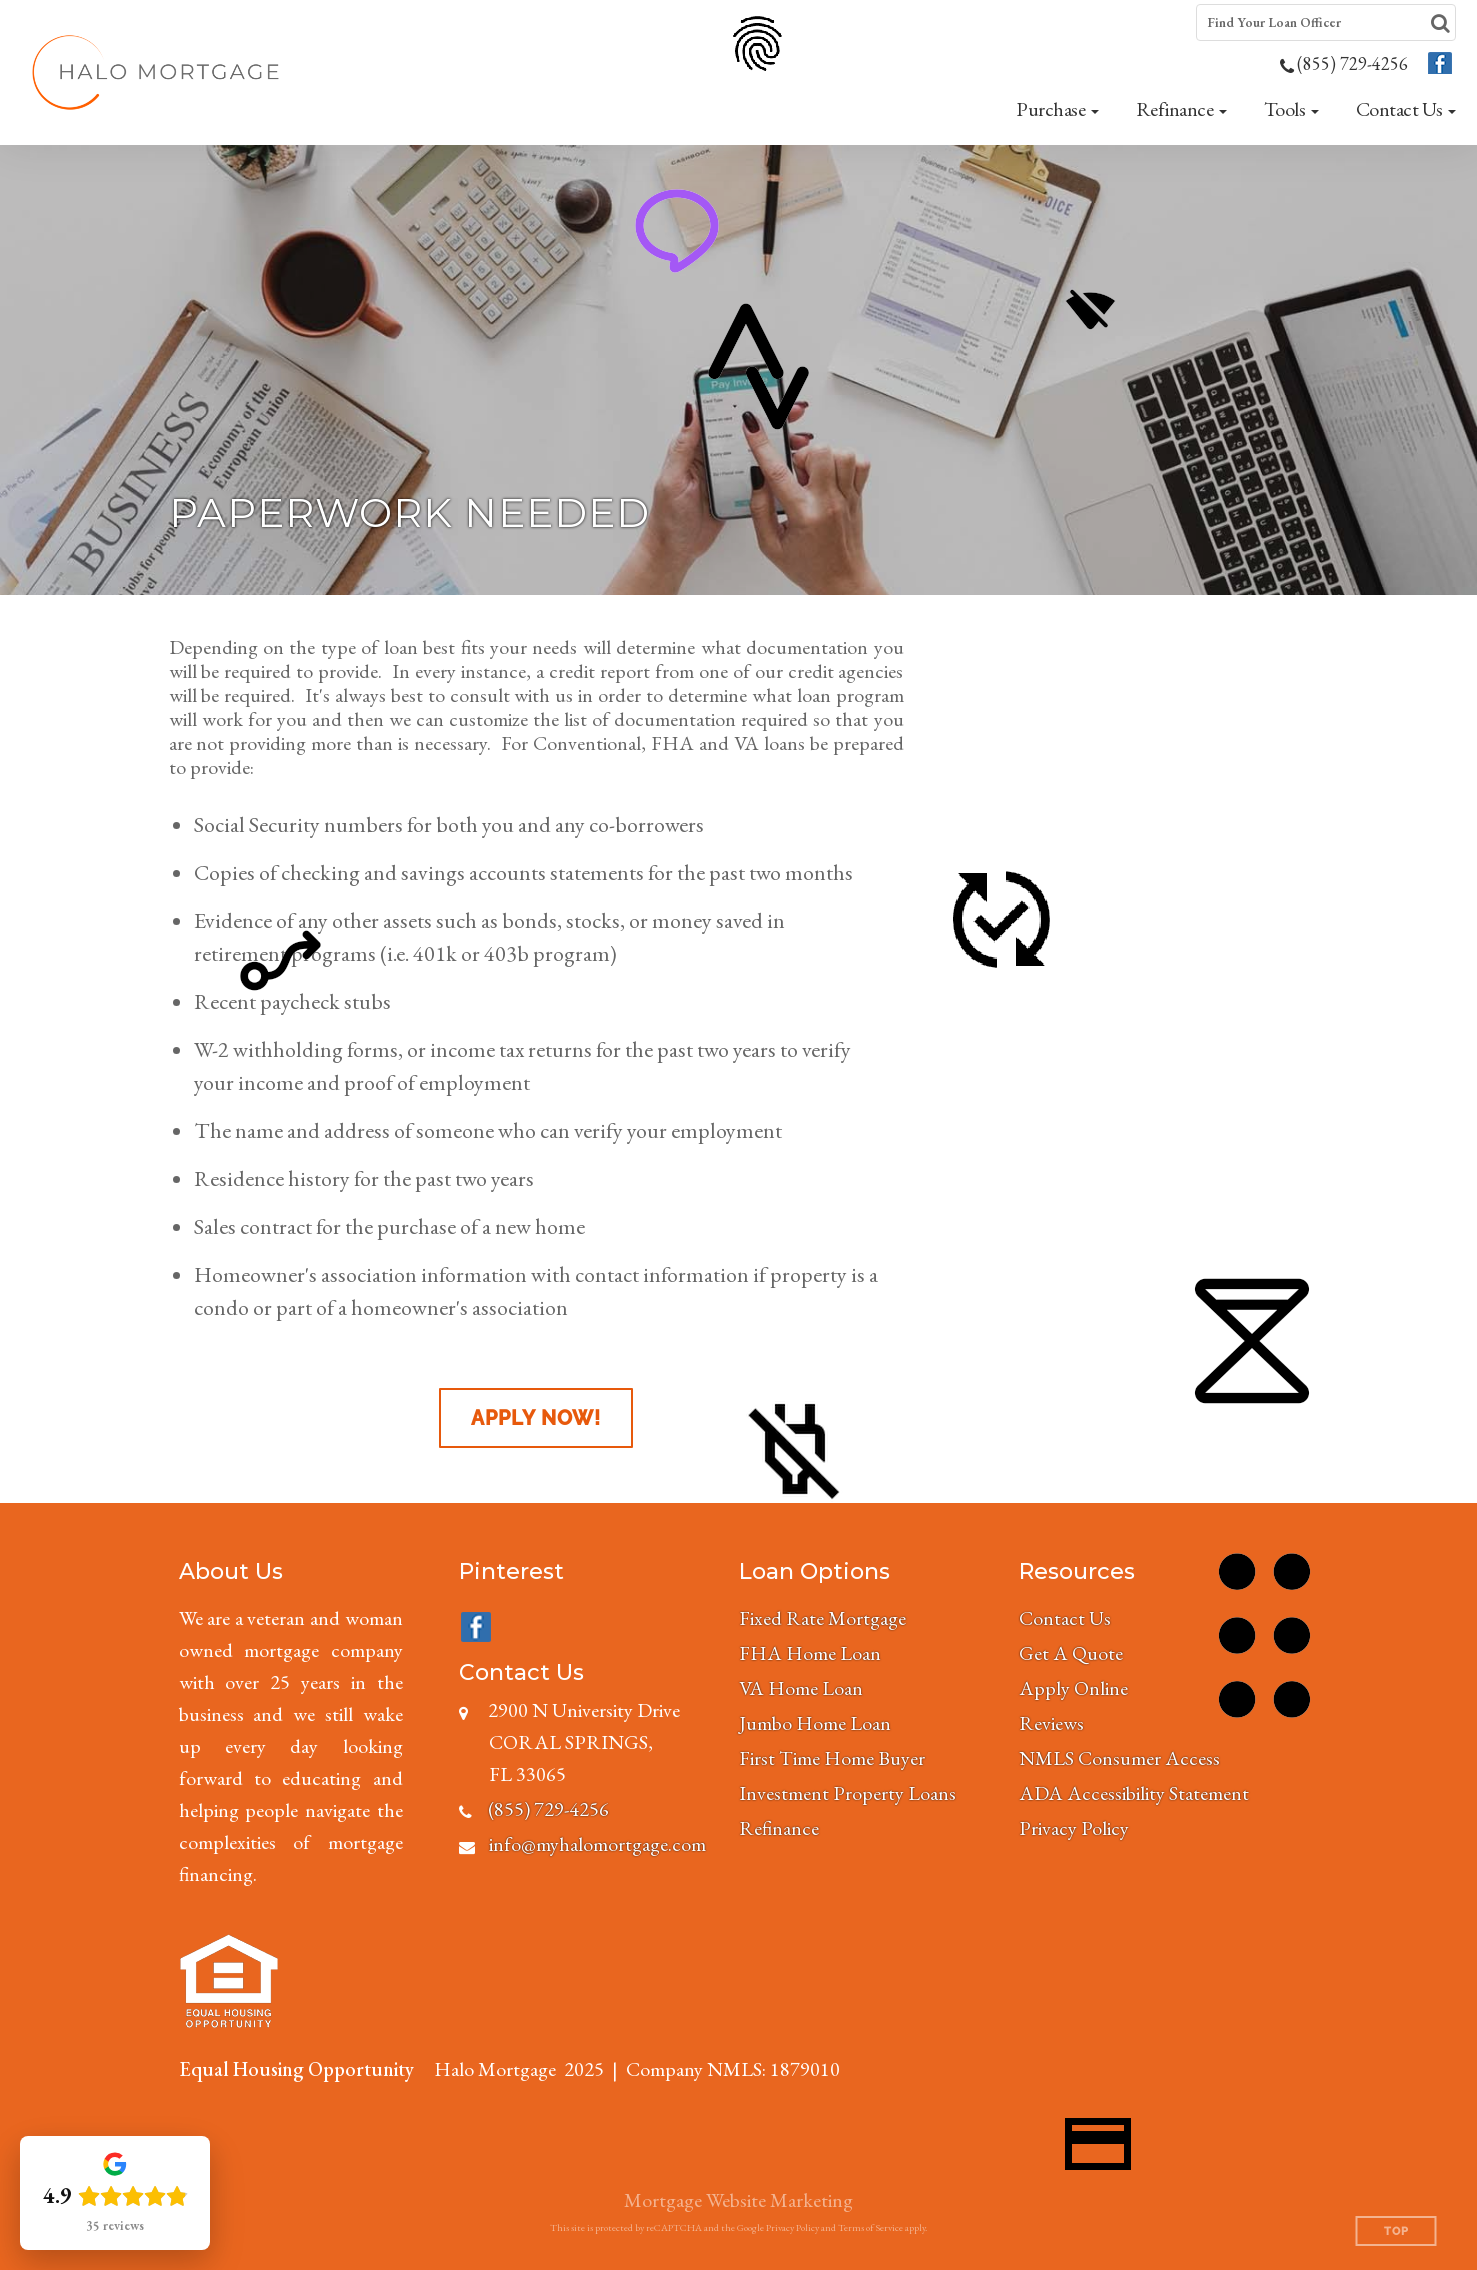 The image size is (1477, 2270). Describe the element at coordinates (280, 960) in the screenshot. I see `navigate to the next step in a workflow` at that location.